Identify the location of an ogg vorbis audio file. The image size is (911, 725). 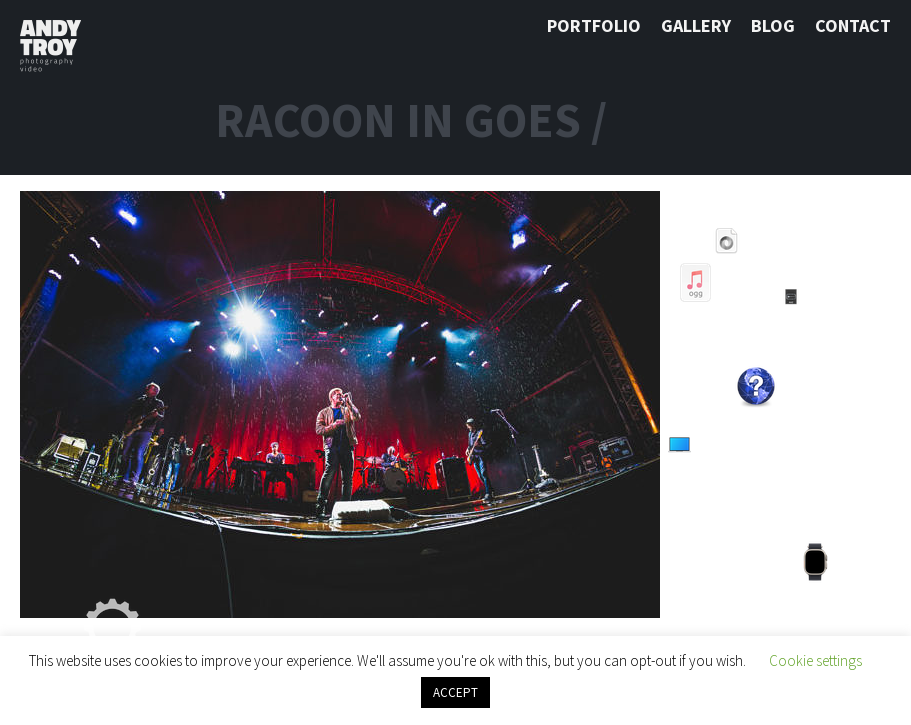
(695, 282).